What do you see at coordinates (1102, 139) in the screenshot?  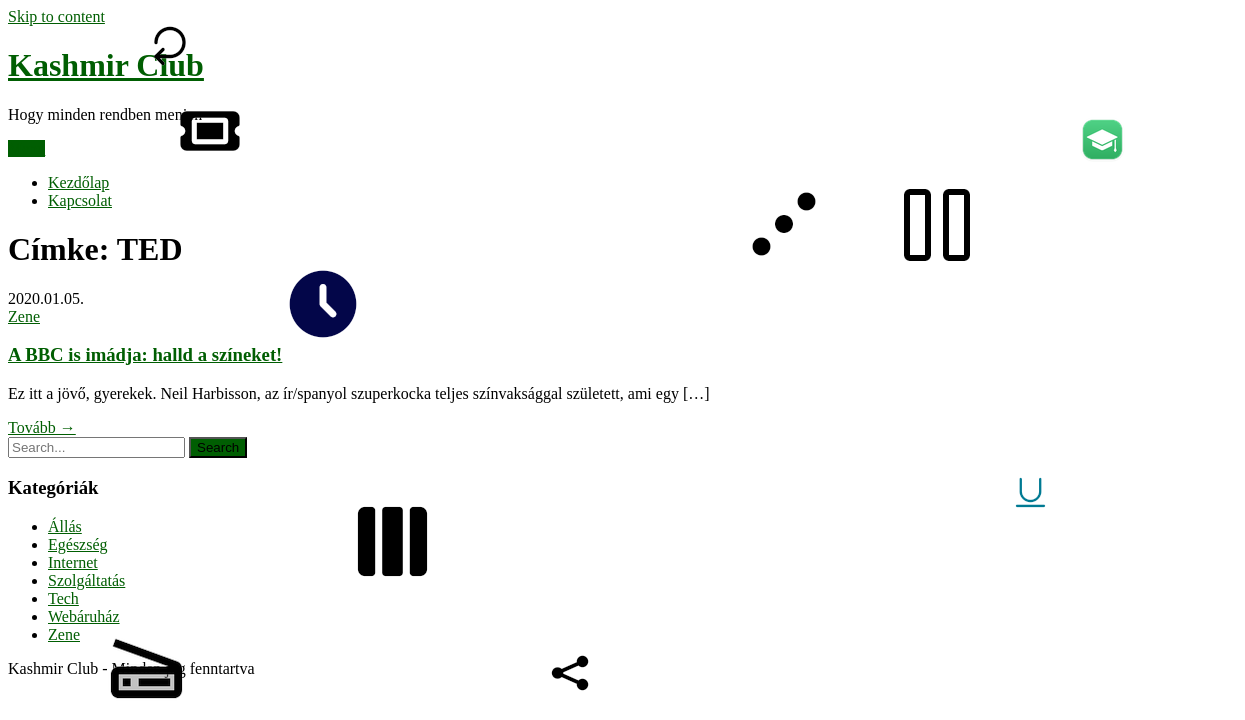 I see `open education or learning apps` at bounding box center [1102, 139].